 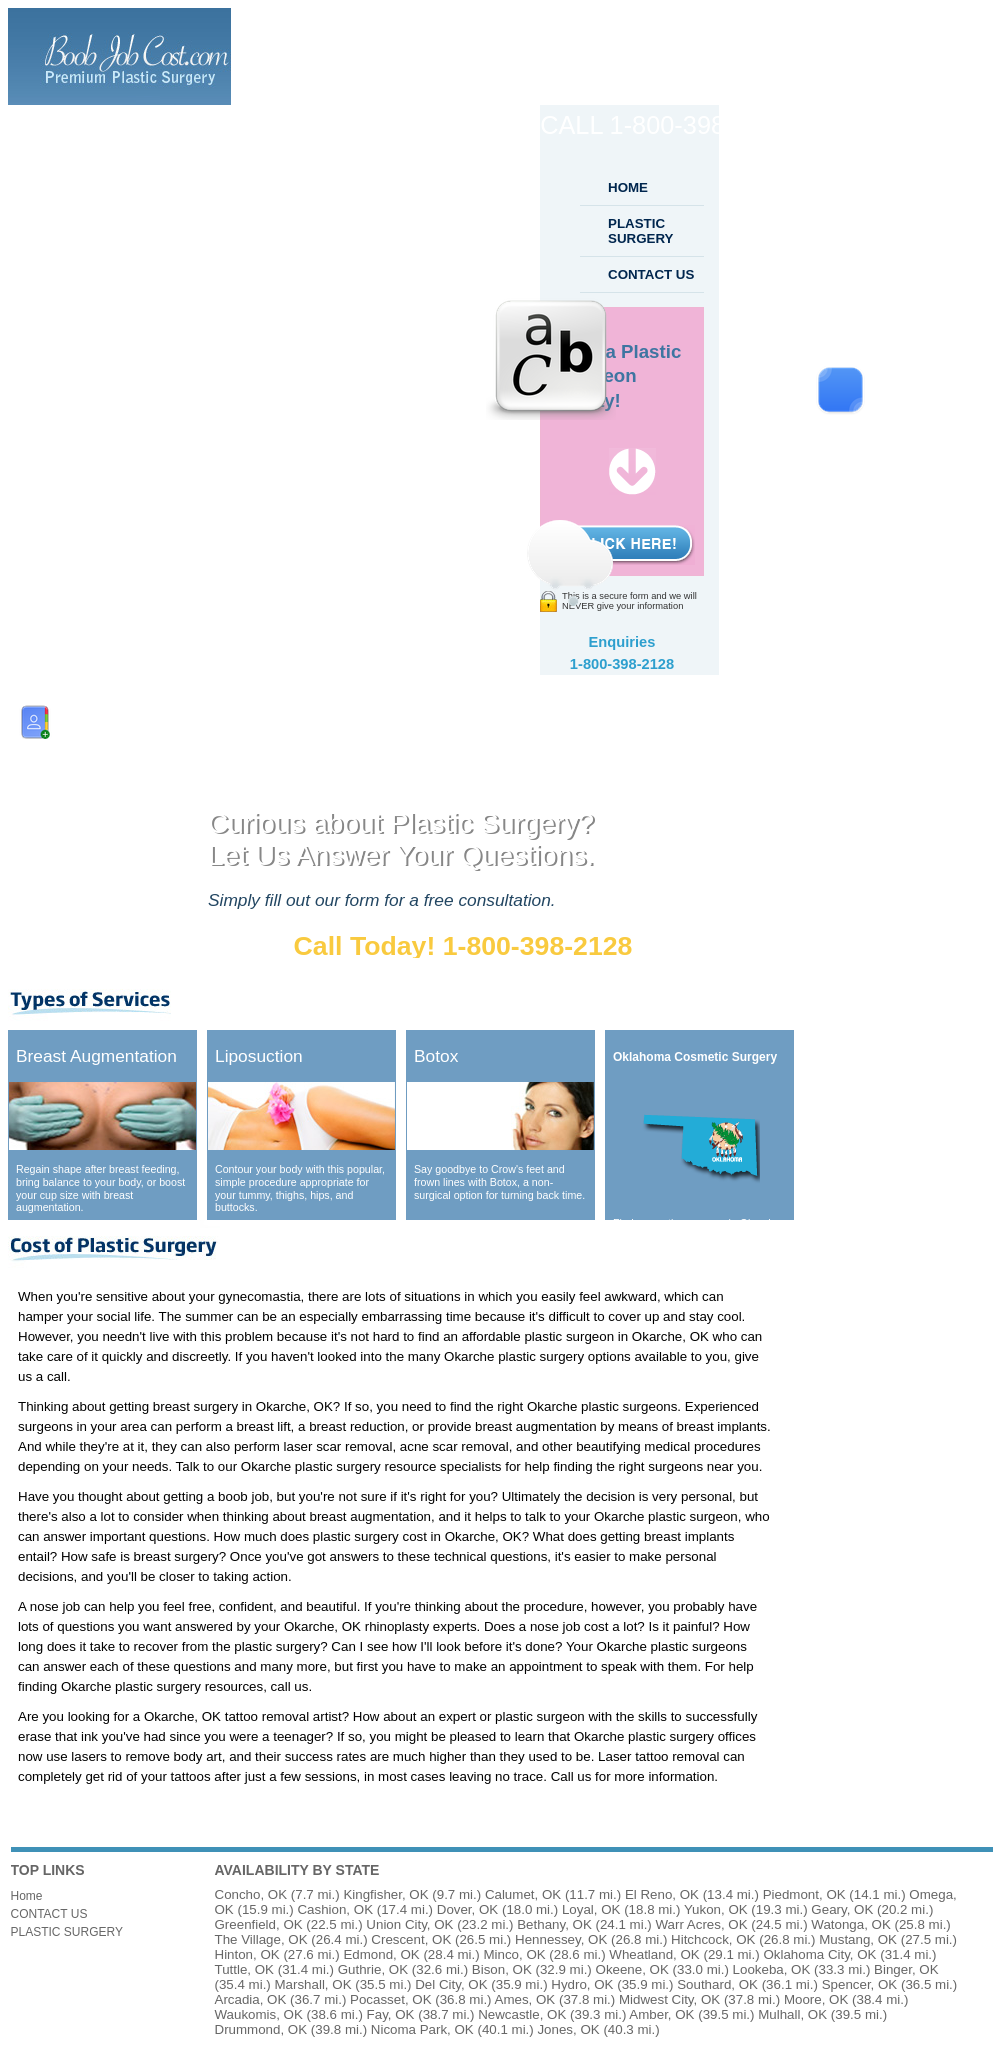 I want to click on adjust font settings for your desktop, so click(x=551, y=355).